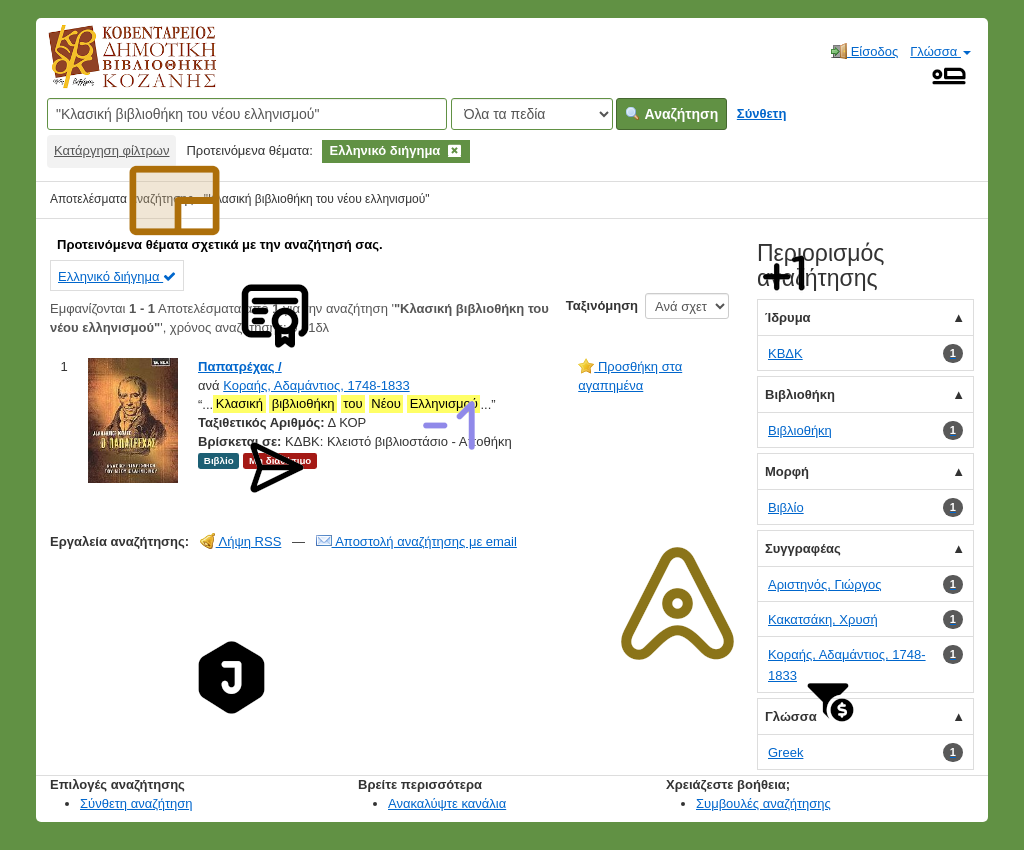 This screenshot has width=1024, height=850. I want to click on filter sales or revenue data, so click(830, 698).